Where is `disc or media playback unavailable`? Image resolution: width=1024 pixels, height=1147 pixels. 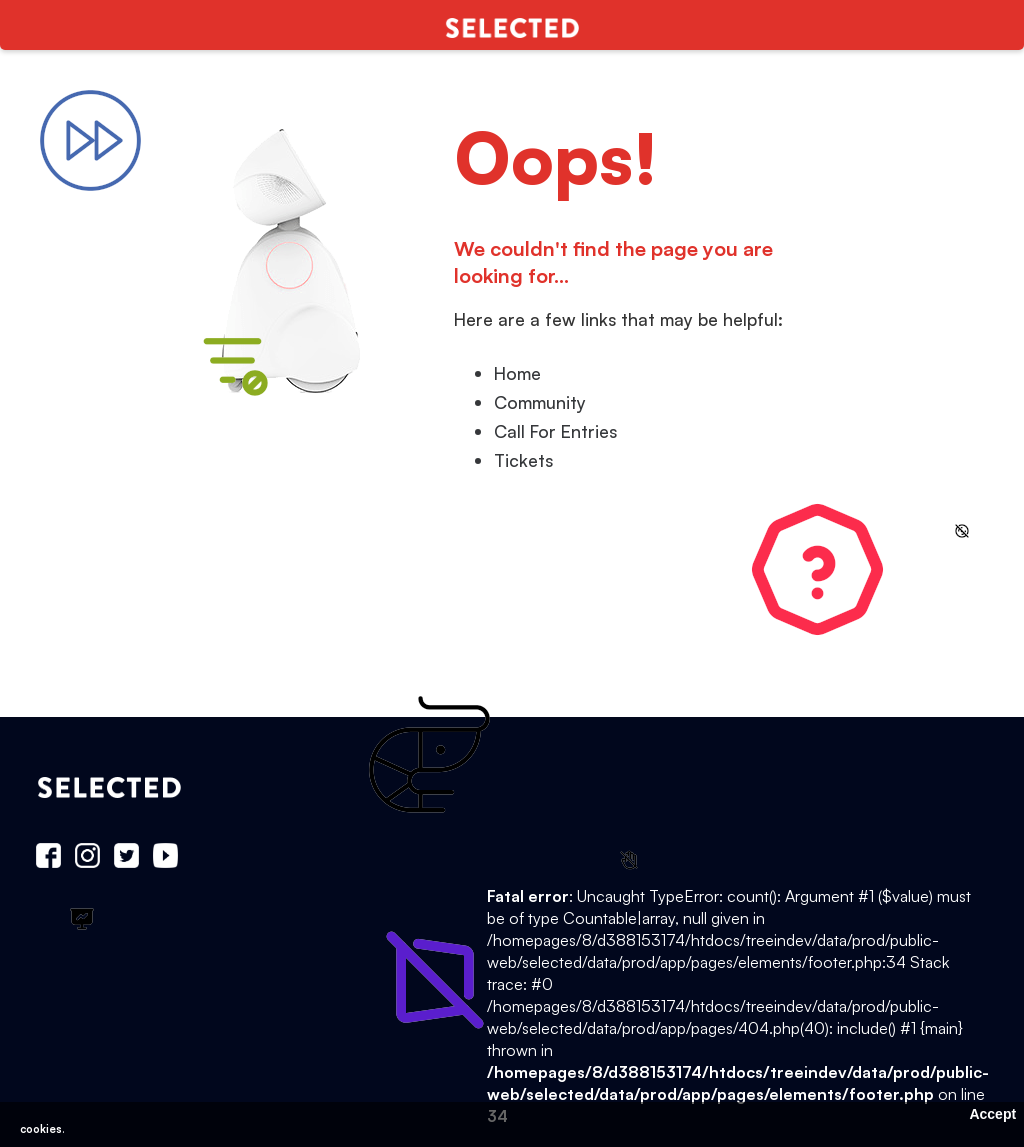 disc or media playback unavailable is located at coordinates (962, 531).